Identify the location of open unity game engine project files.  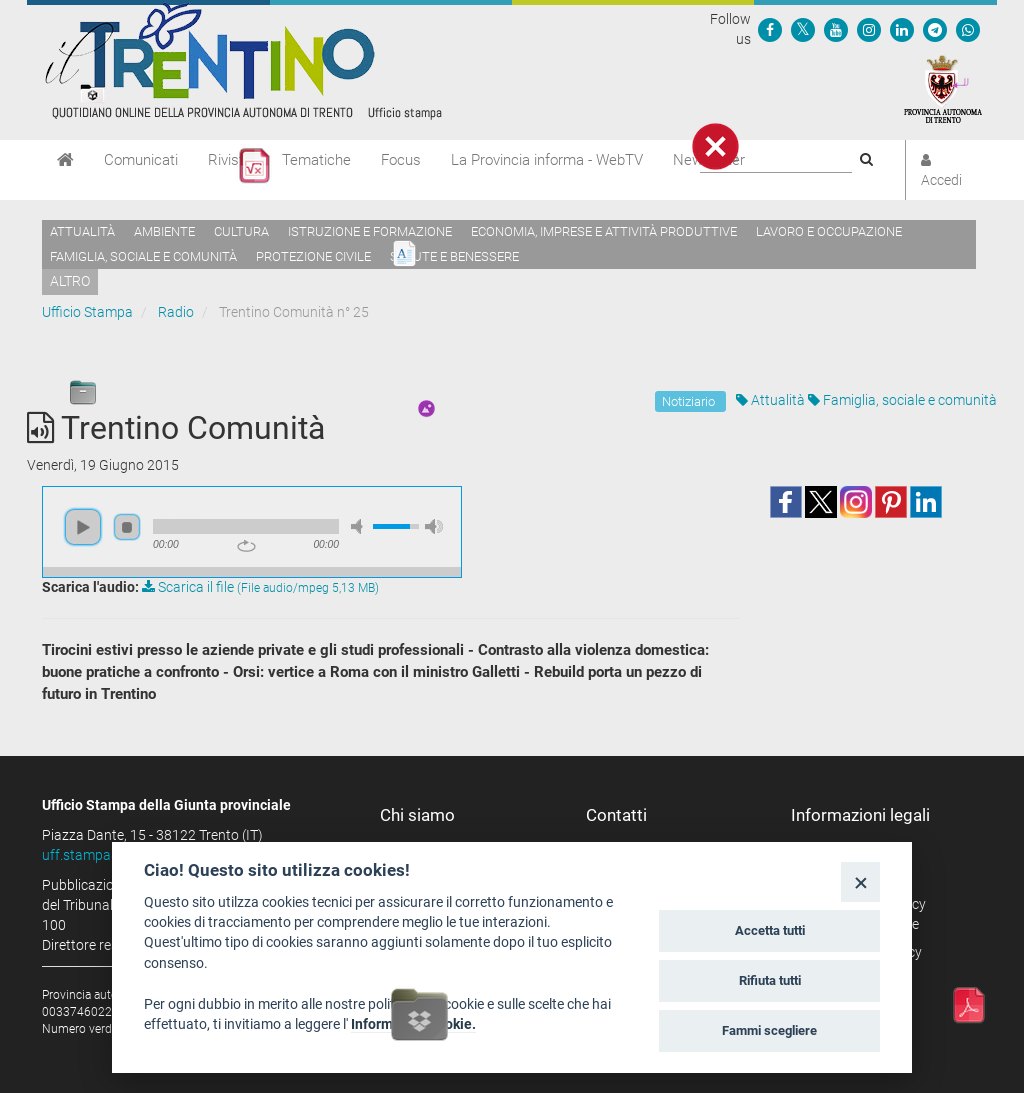
(92, 94).